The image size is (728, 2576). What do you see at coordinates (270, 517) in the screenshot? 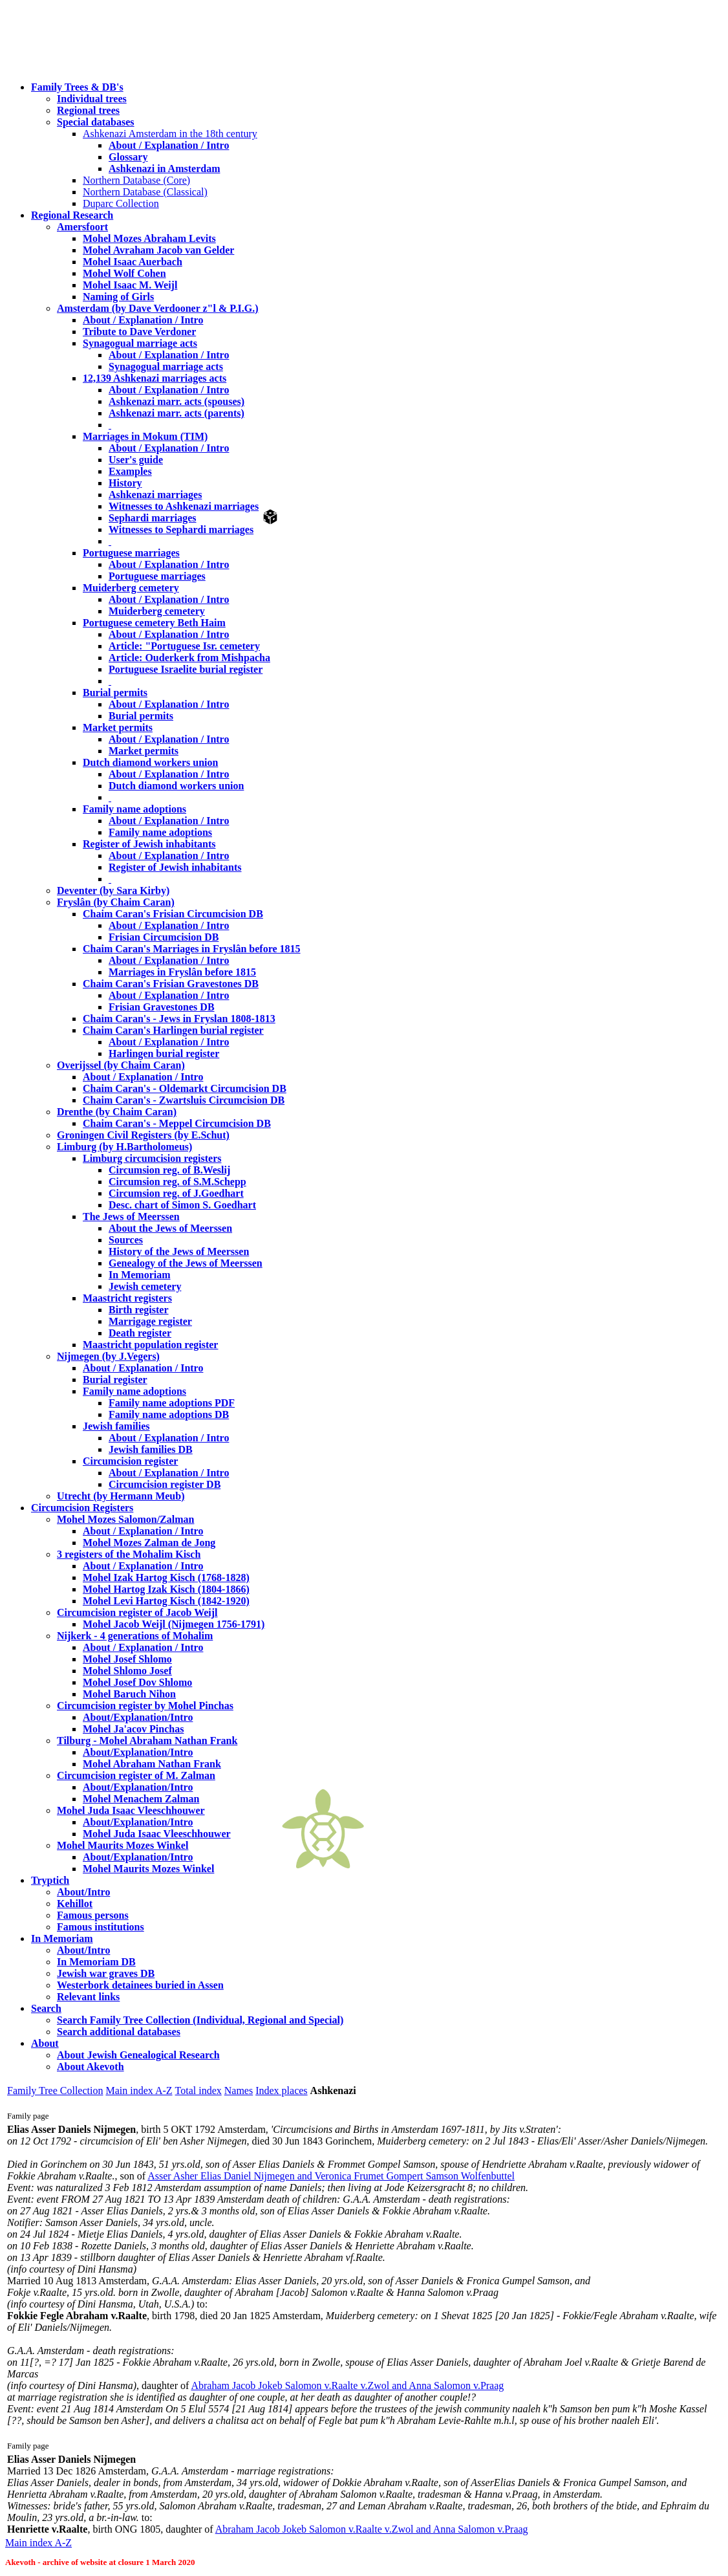
I see `roll the dice or randomize` at bounding box center [270, 517].